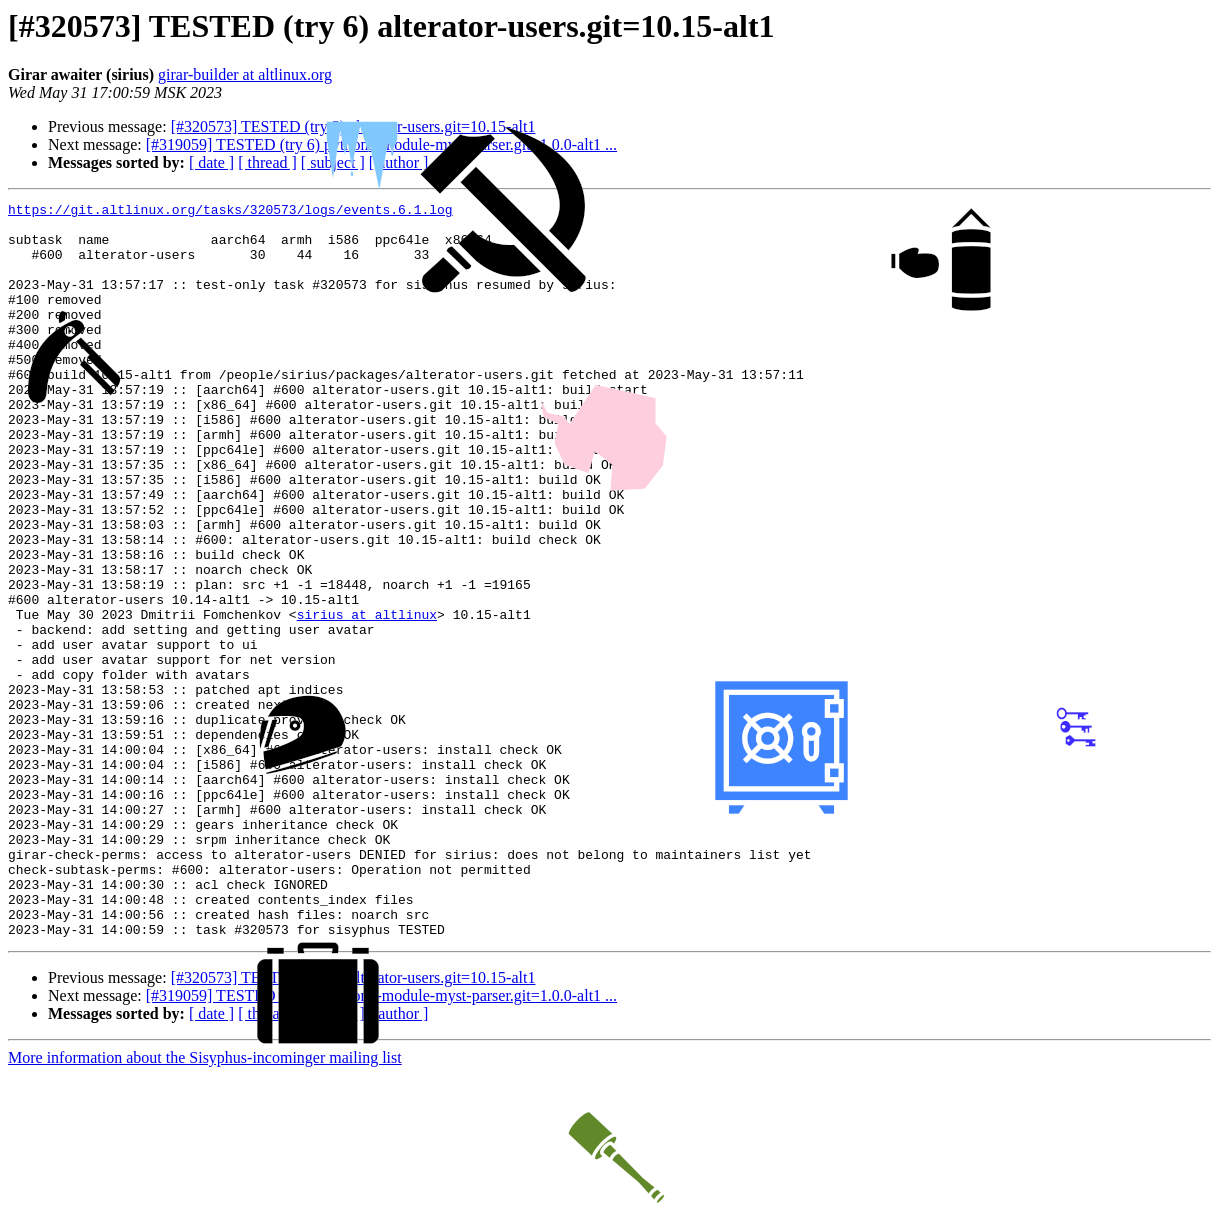 The height and width of the screenshot is (1222, 1219). I want to click on communist or socialist themed content or game faction, so click(503, 209).